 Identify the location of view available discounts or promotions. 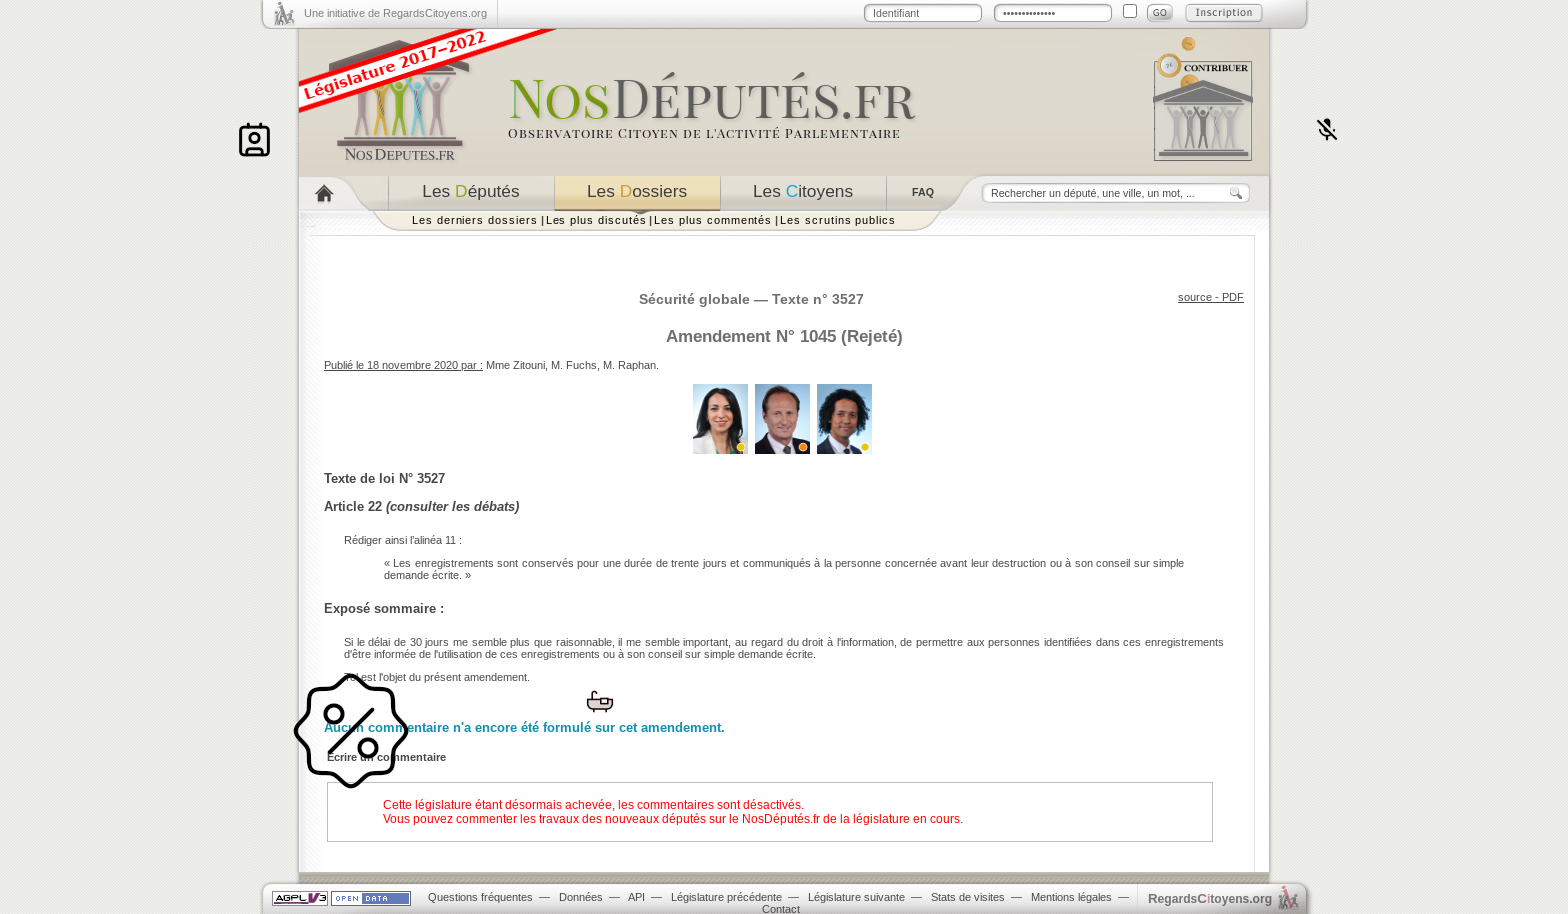
(351, 731).